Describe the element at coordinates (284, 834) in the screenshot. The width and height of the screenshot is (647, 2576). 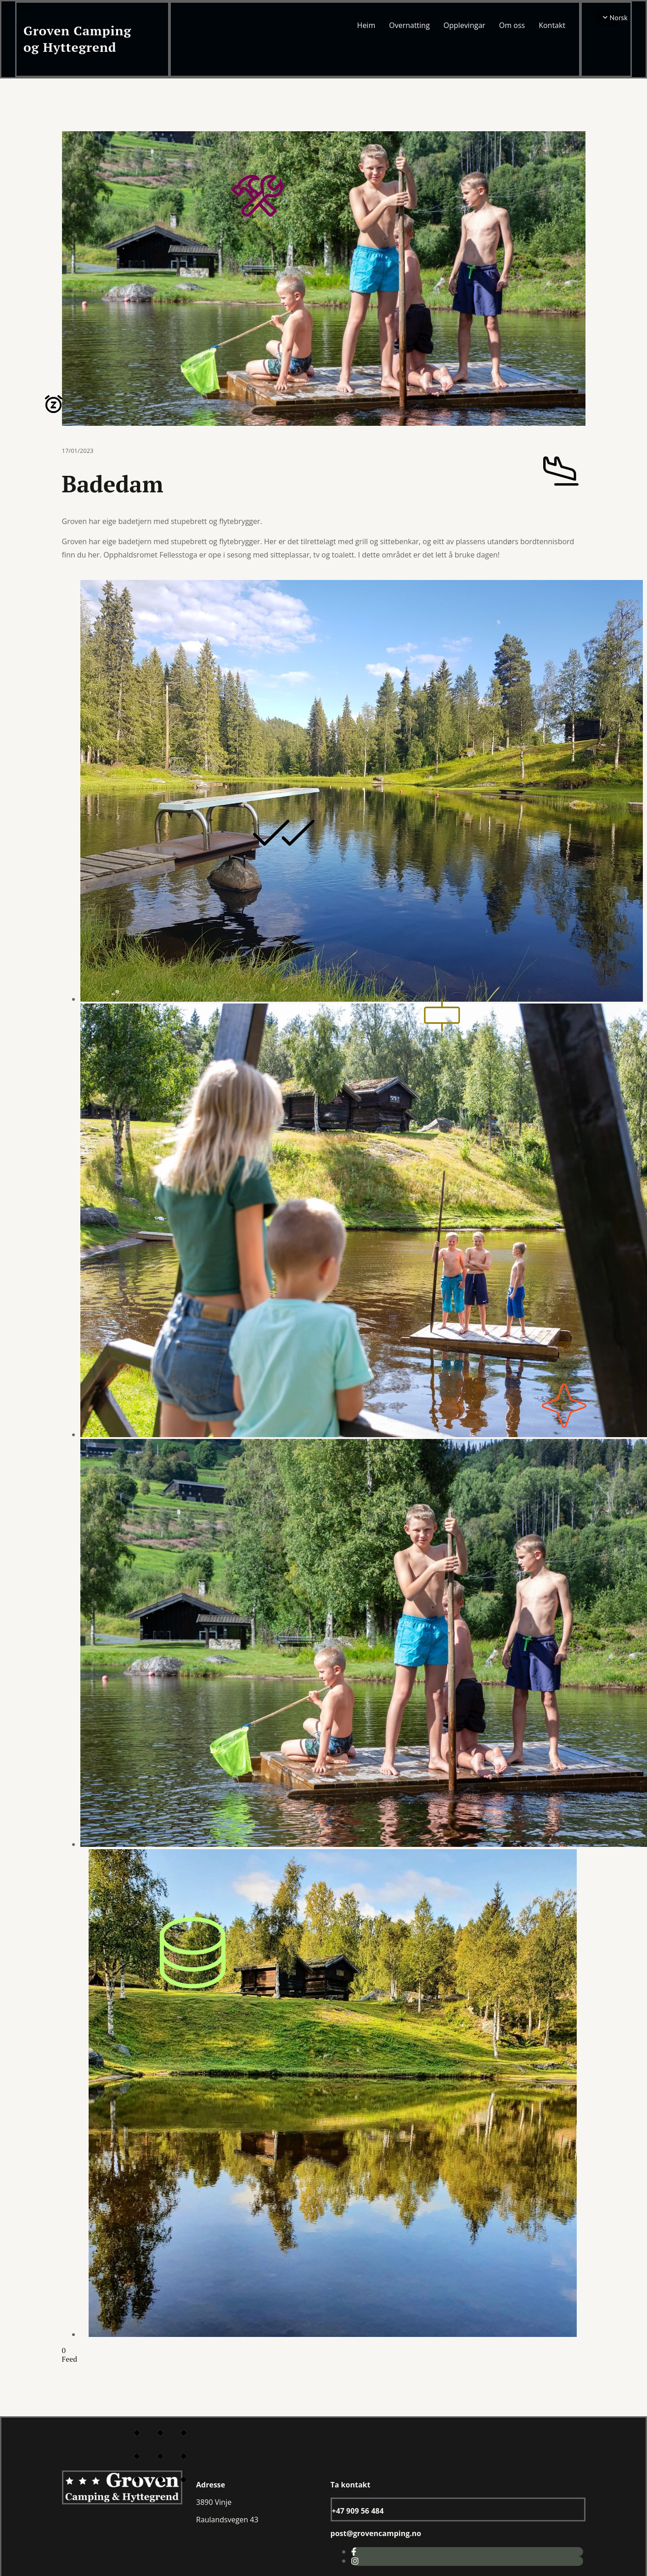
I see `indicates all items have been completed or verified` at that location.